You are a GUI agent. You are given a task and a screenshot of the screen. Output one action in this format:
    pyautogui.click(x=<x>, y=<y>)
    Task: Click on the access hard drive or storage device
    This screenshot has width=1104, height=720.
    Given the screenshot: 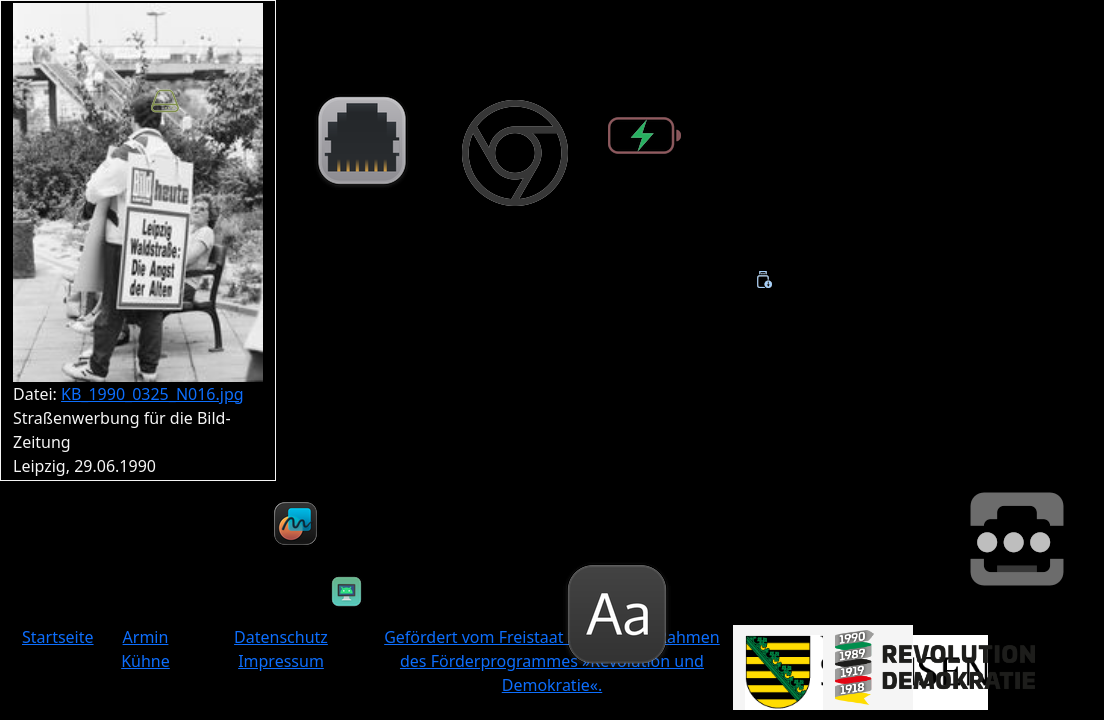 What is the action you would take?
    pyautogui.click(x=165, y=100)
    